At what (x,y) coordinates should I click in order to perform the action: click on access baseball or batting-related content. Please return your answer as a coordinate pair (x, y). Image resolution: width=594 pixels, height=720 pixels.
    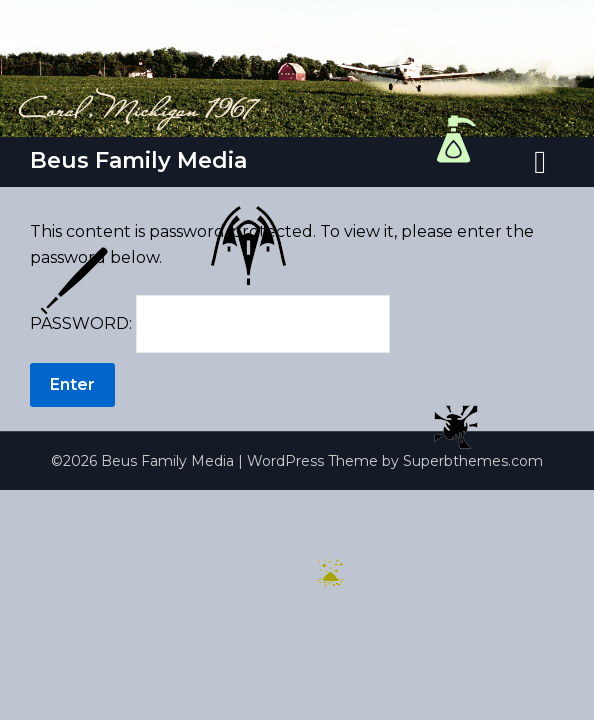
    Looking at the image, I should click on (73, 281).